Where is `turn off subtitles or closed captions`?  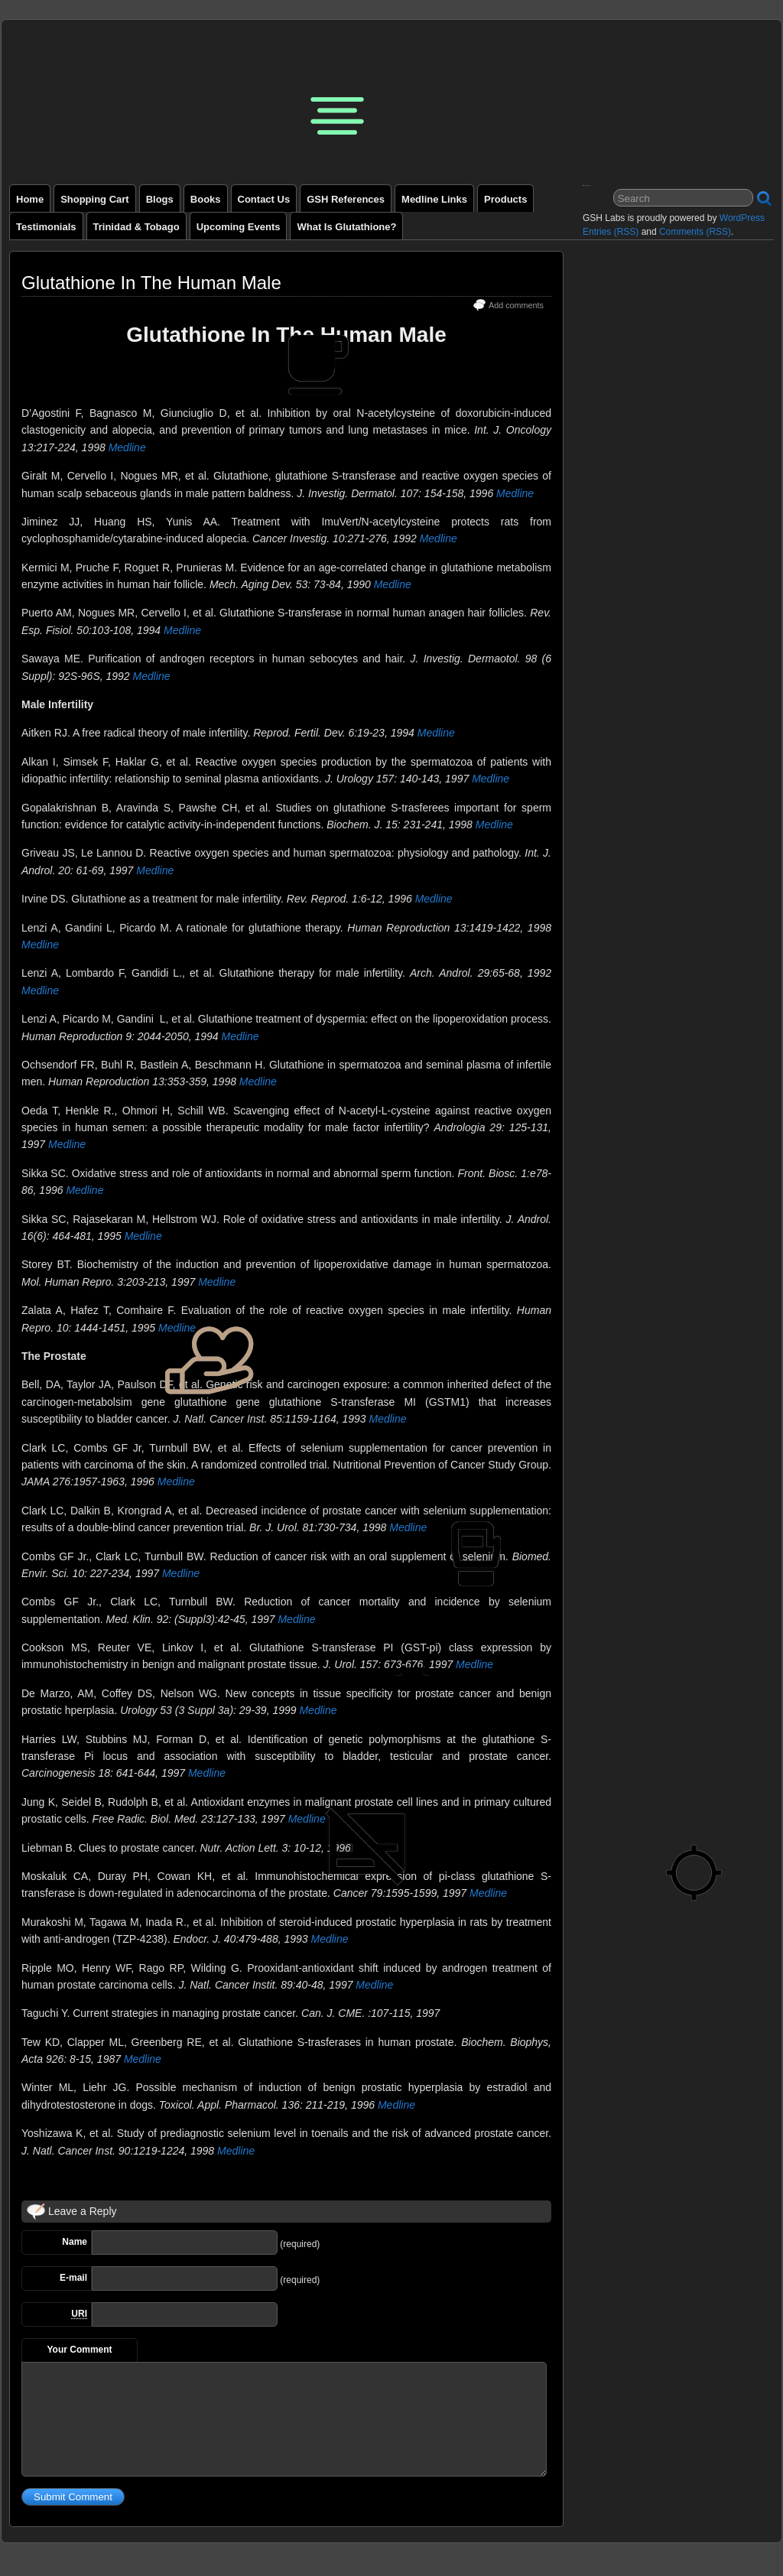 turn off subtitles or closed captions is located at coordinates (367, 1844).